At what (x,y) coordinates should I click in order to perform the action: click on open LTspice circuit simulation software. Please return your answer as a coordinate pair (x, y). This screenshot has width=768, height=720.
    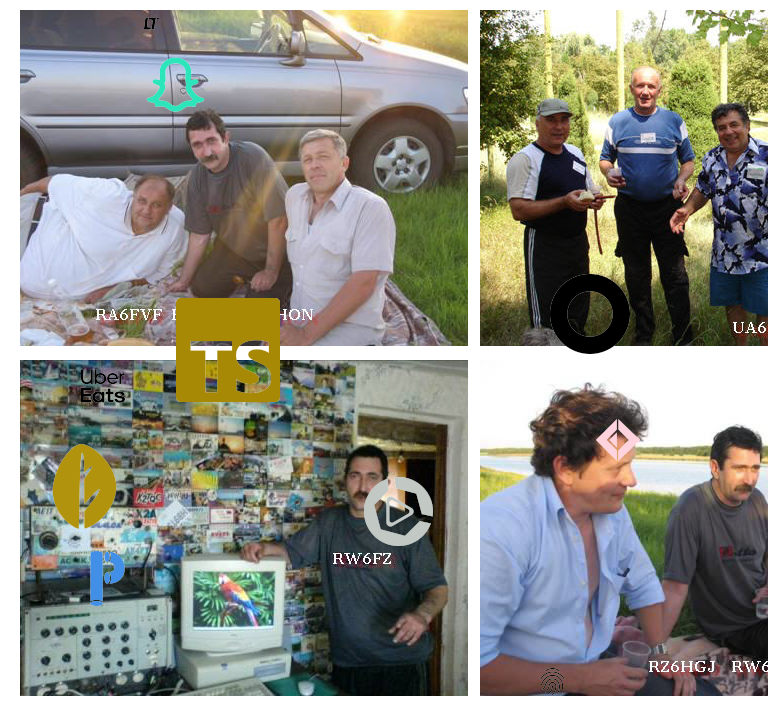
    Looking at the image, I should click on (150, 23).